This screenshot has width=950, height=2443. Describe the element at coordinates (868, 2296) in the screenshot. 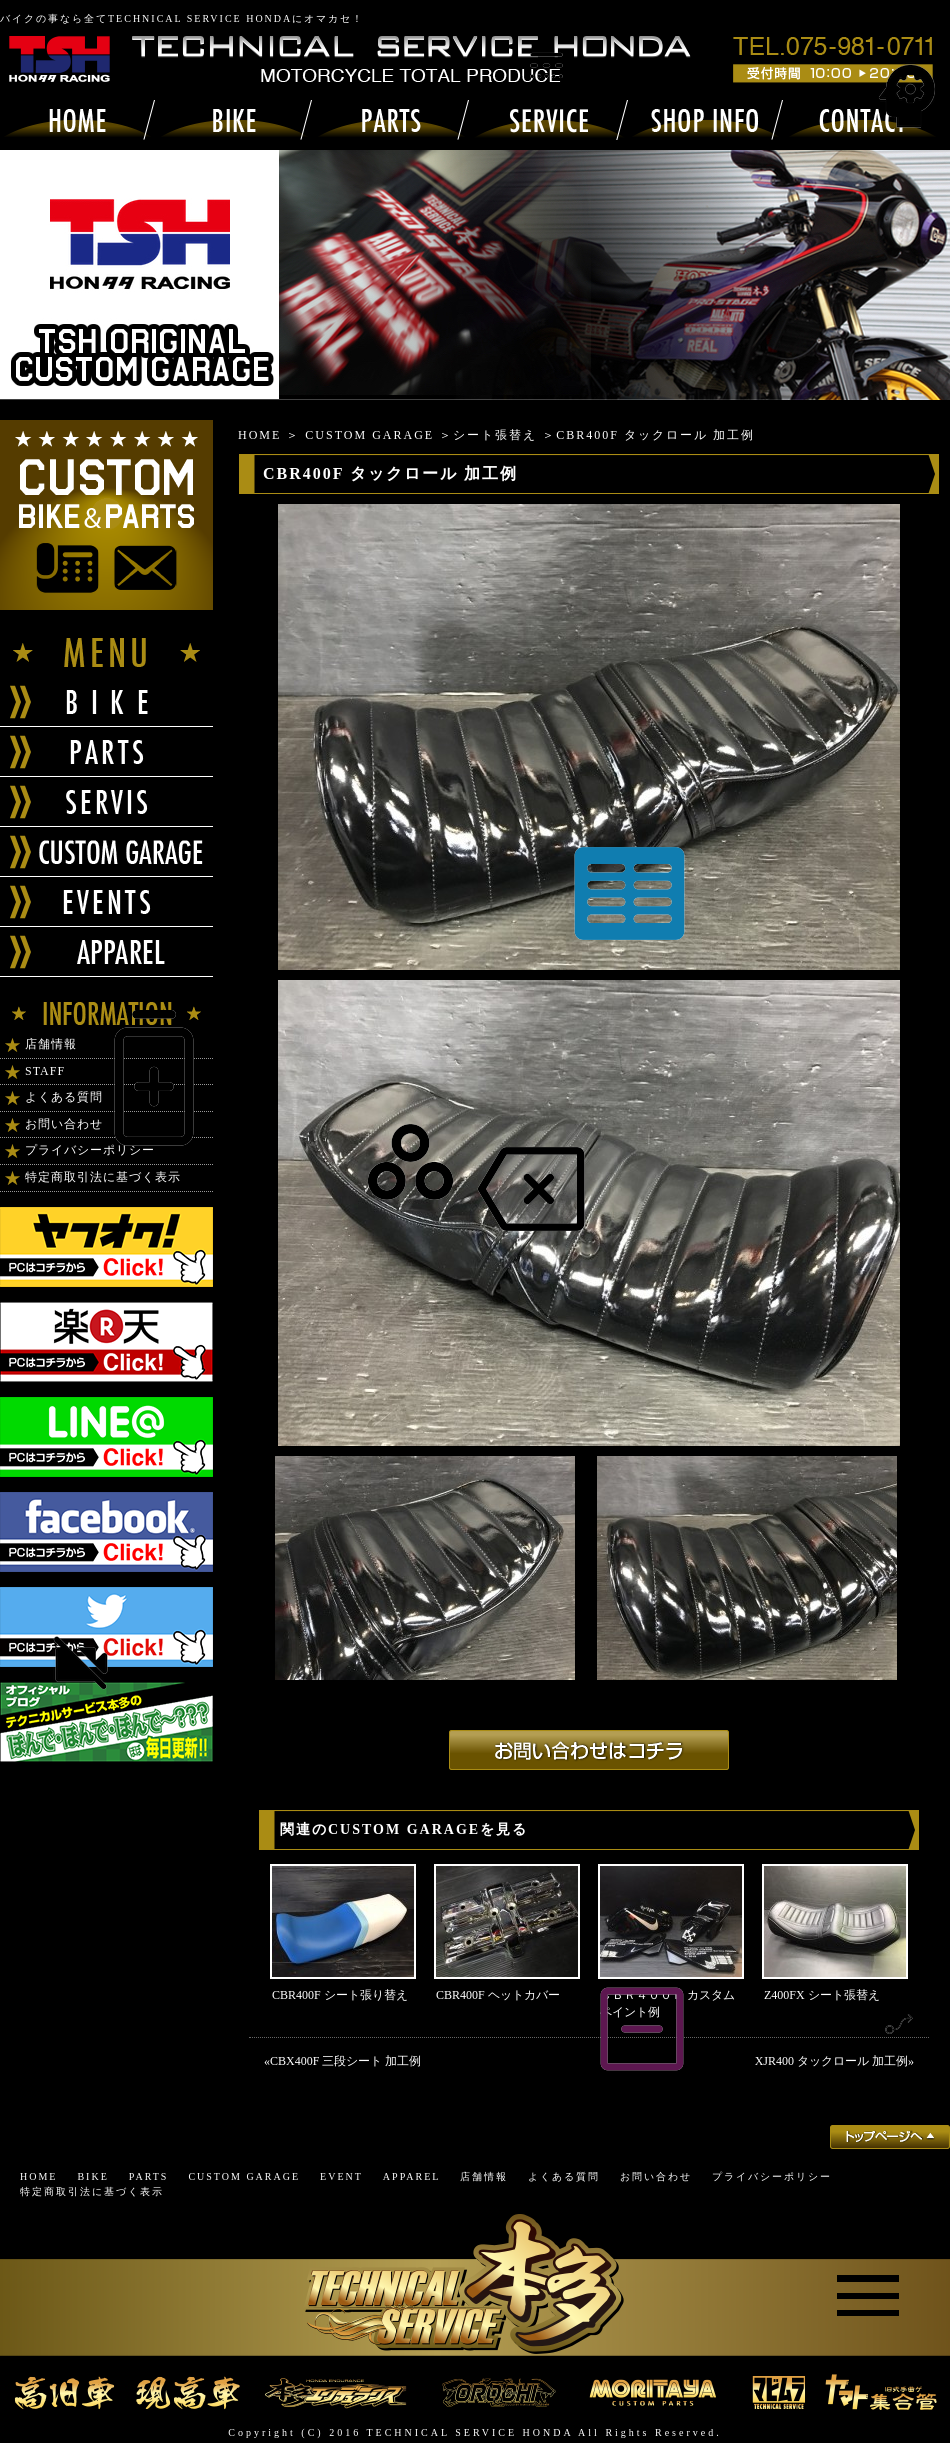

I see `open navigation menu` at that location.